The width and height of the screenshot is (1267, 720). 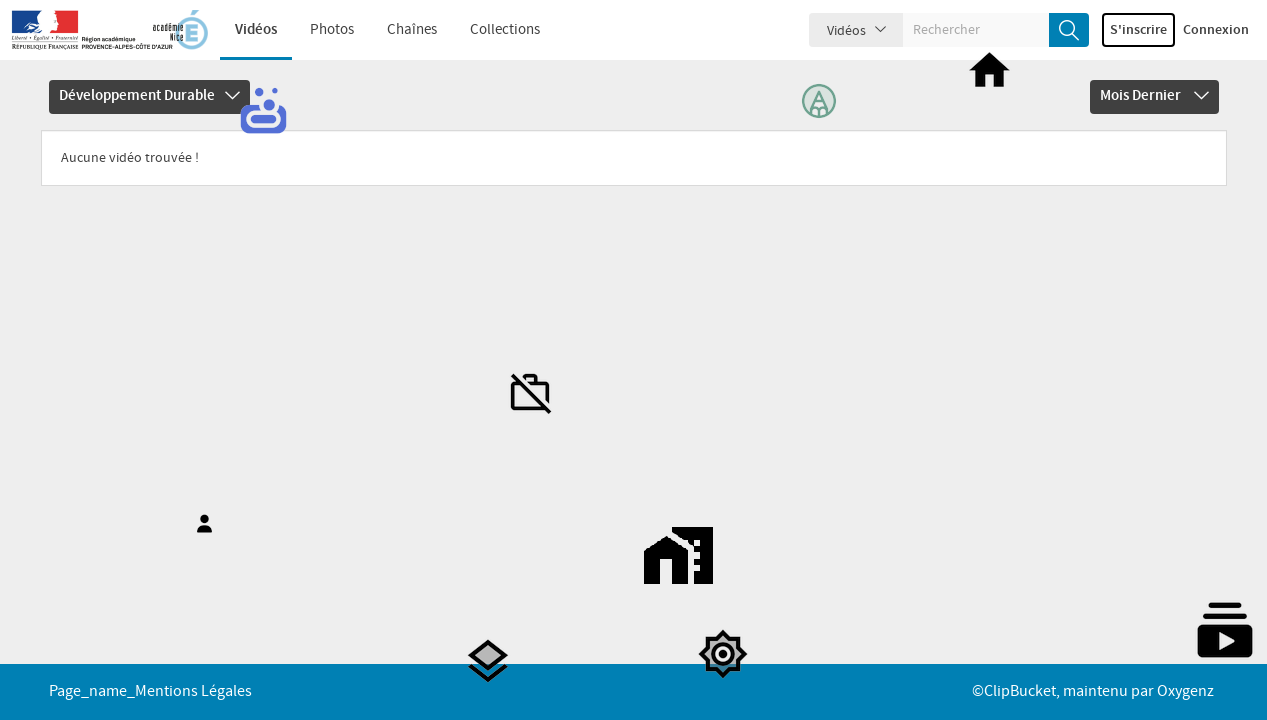 I want to click on view your profile, so click(x=204, y=523).